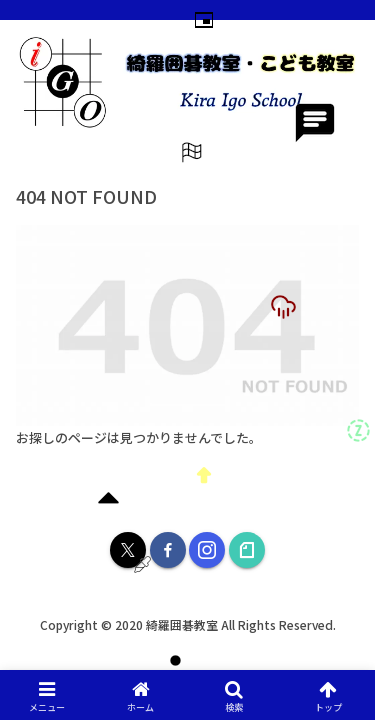  I want to click on sample a color from the canvas, so click(142, 564).